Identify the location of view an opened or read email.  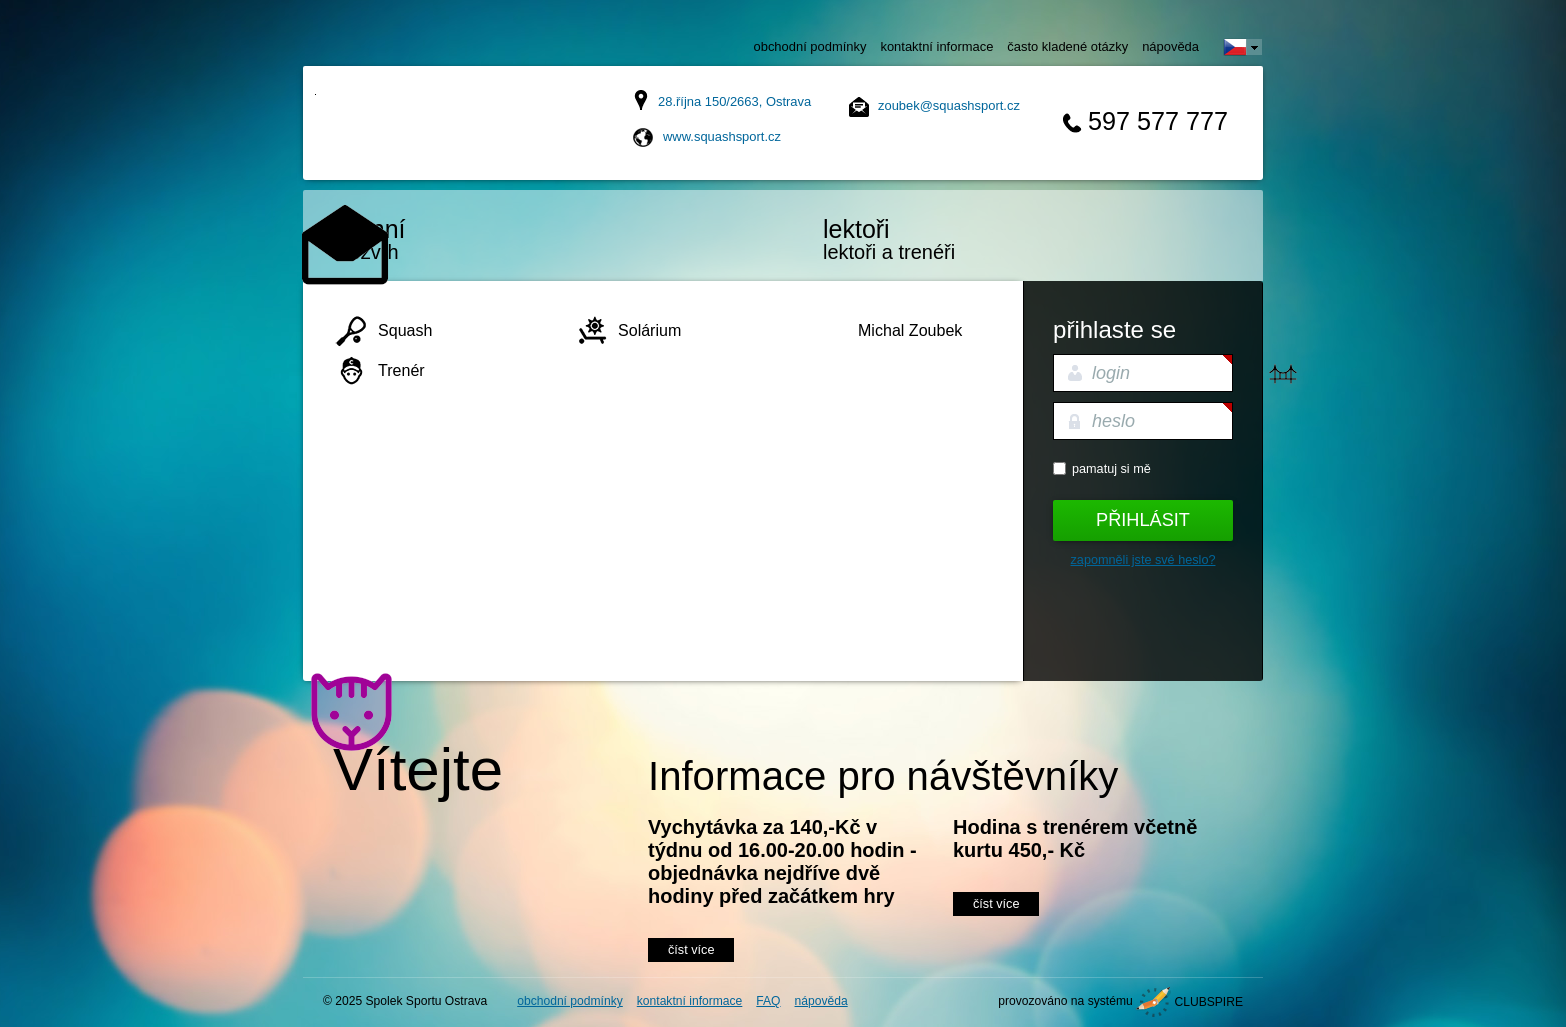
(345, 248).